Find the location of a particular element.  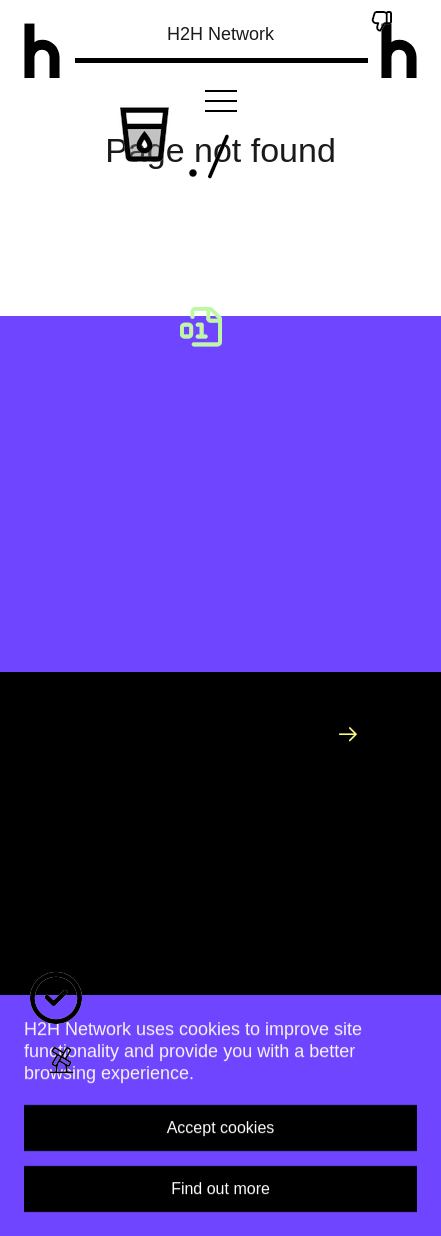

indicates a closed or resolved issue is located at coordinates (56, 998).